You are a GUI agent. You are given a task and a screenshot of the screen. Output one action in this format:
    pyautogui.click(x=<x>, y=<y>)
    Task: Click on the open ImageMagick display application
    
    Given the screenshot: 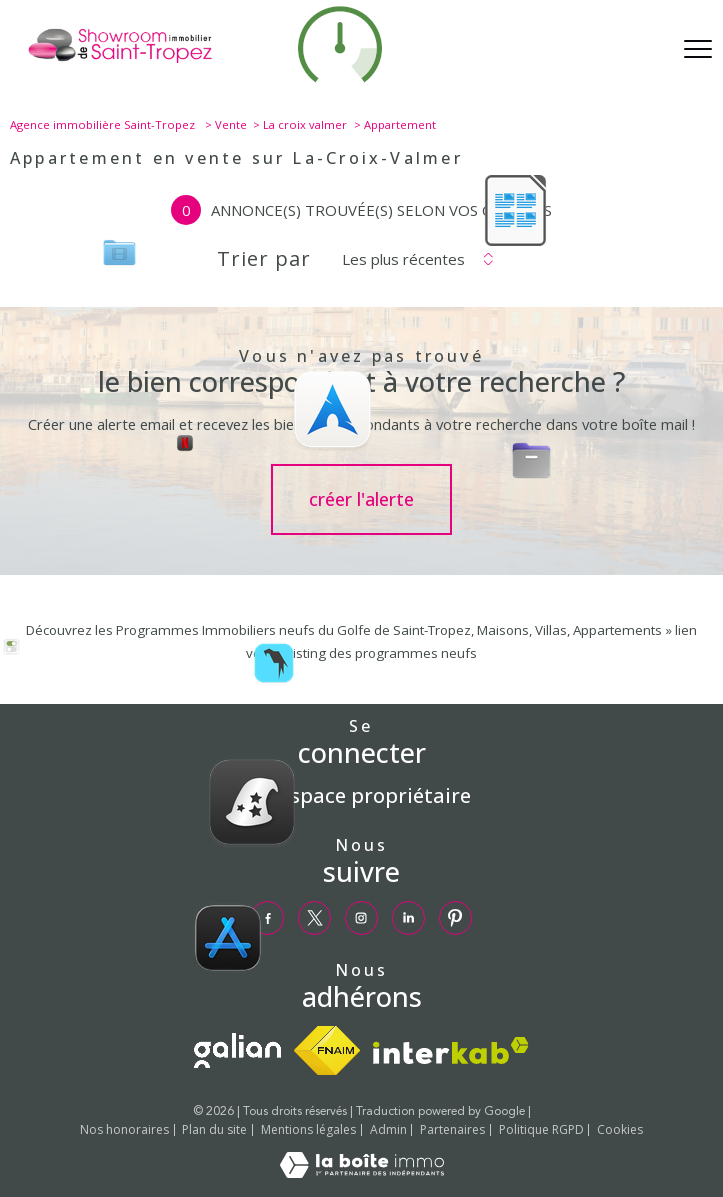 What is the action you would take?
    pyautogui.click(x=252, y=802)
    